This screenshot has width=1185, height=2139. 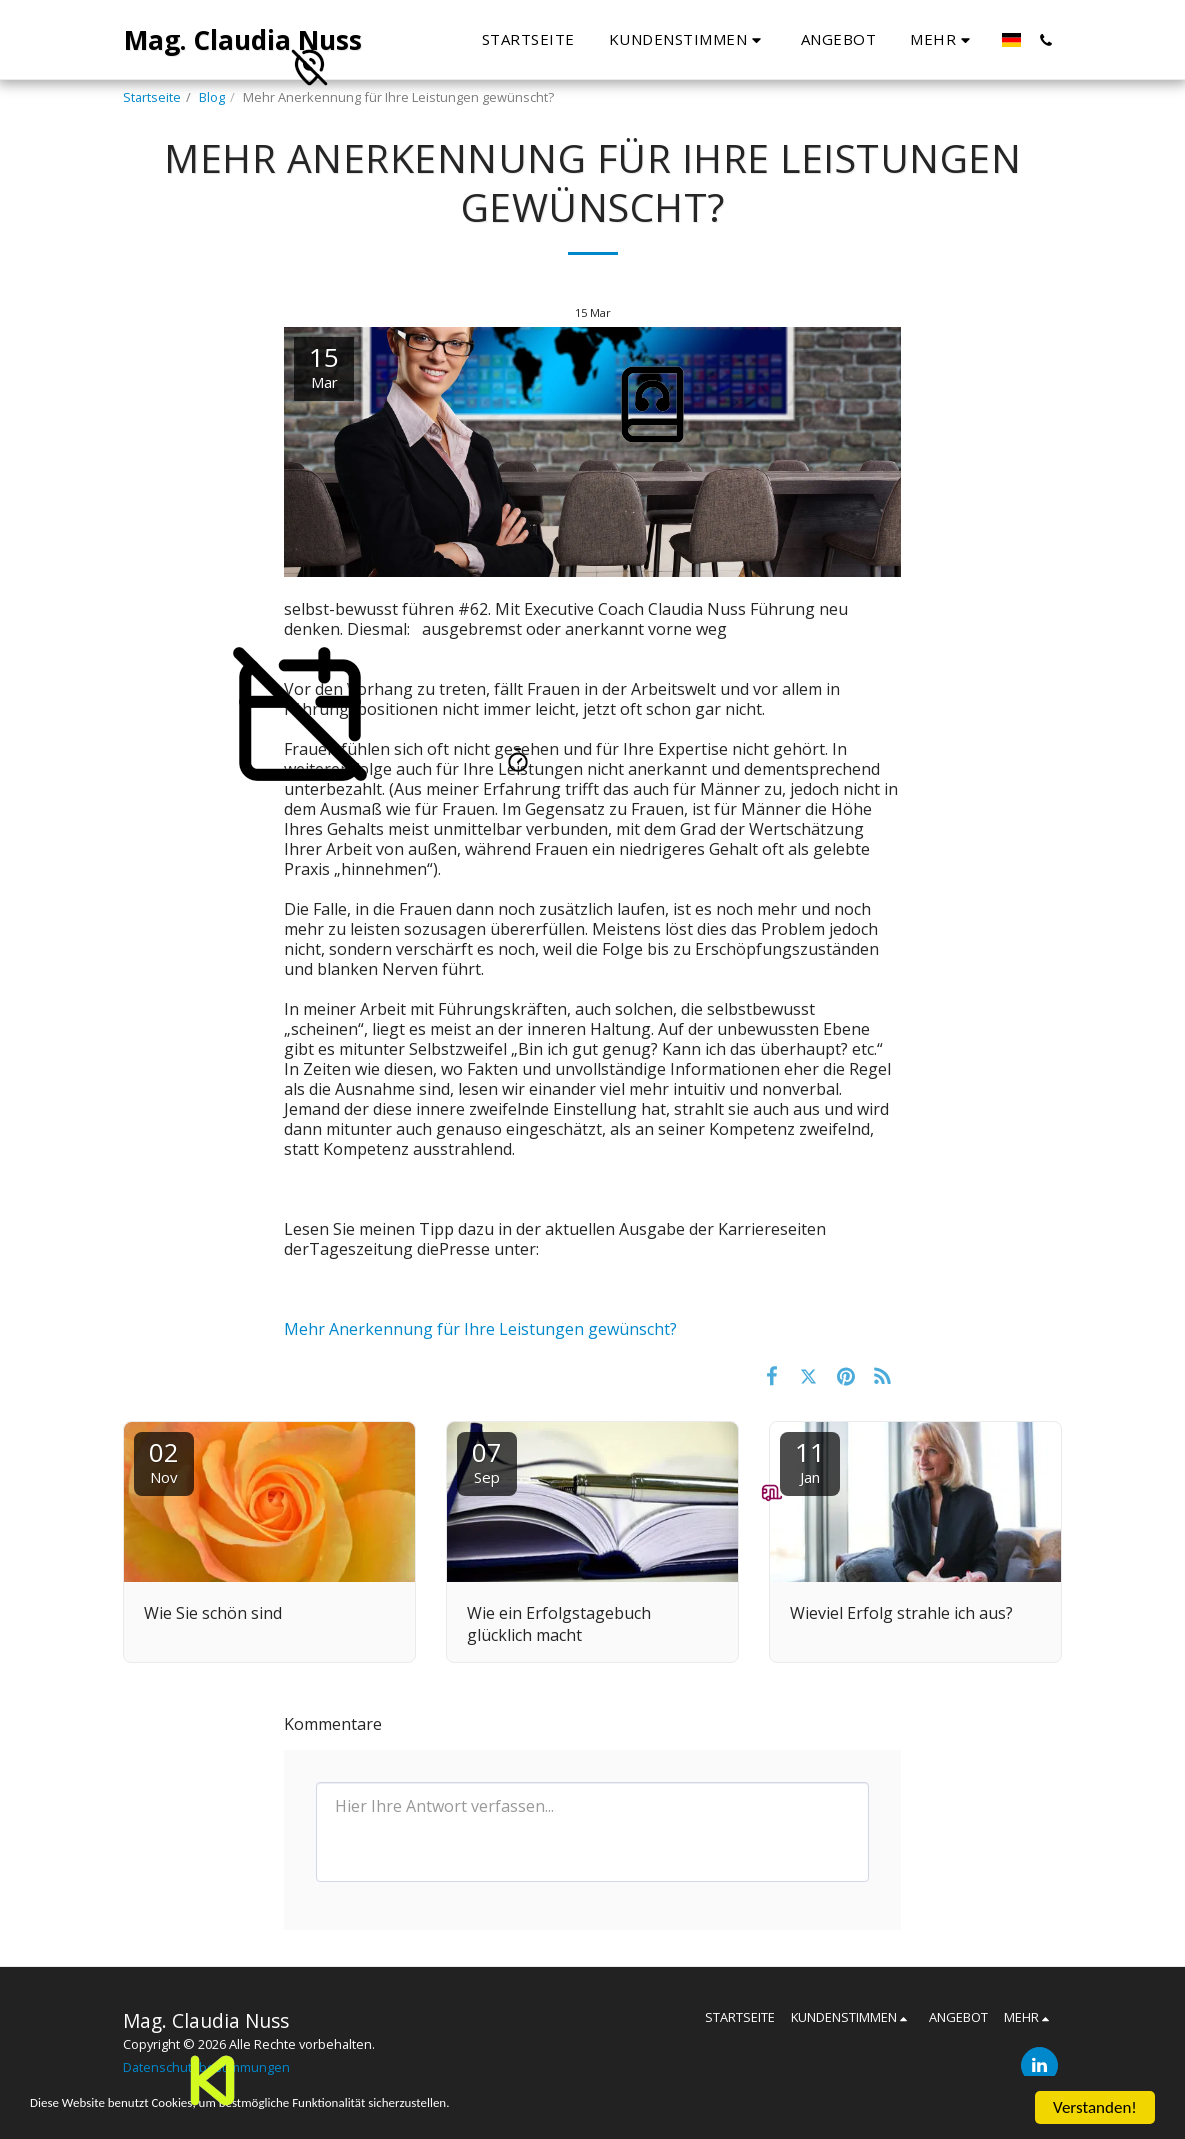 I want to click on select caravan or RV accommodation, so click(x=772, y=1492).